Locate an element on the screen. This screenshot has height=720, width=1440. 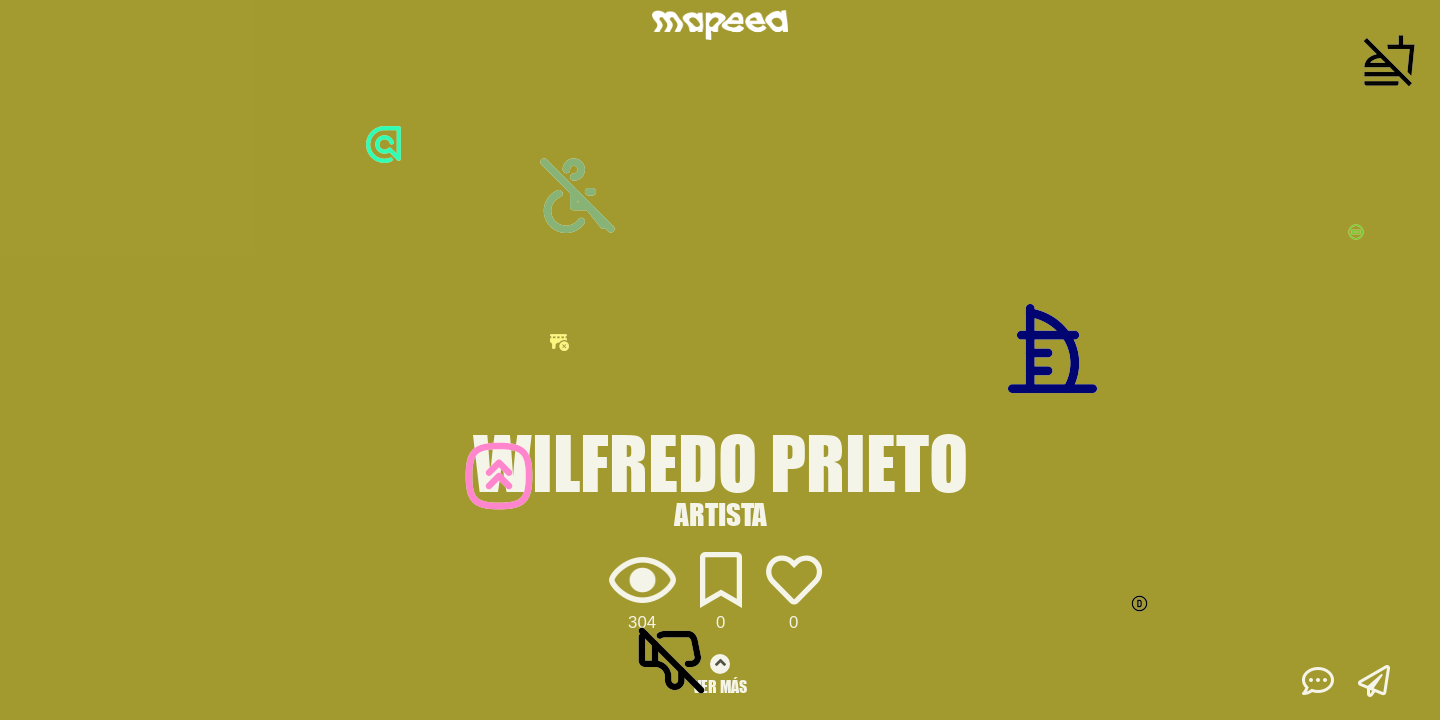
accessibility features are turned off is located at coordinates (577, 195).